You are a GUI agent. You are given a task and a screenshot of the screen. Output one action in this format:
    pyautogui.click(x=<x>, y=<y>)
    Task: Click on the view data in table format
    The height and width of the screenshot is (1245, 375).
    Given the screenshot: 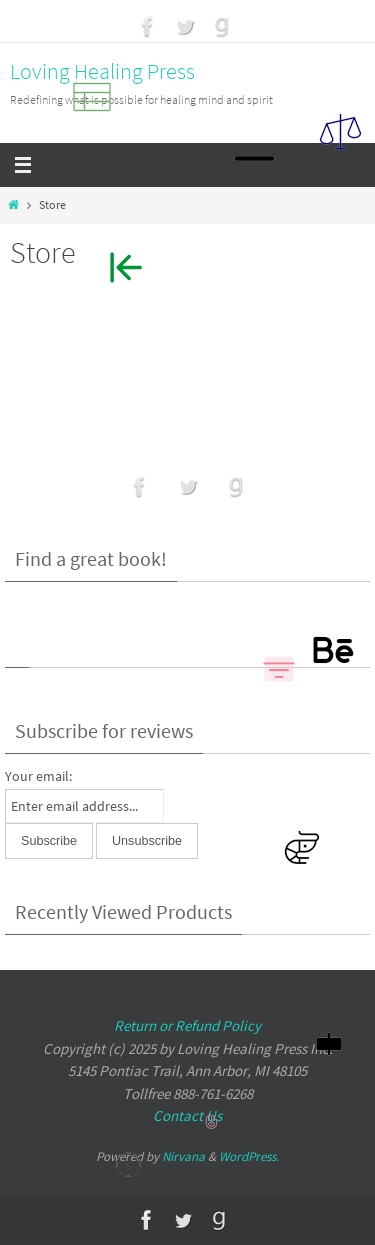 What is the action you would take?
    pyautogui.click(x=92, y=97)
    